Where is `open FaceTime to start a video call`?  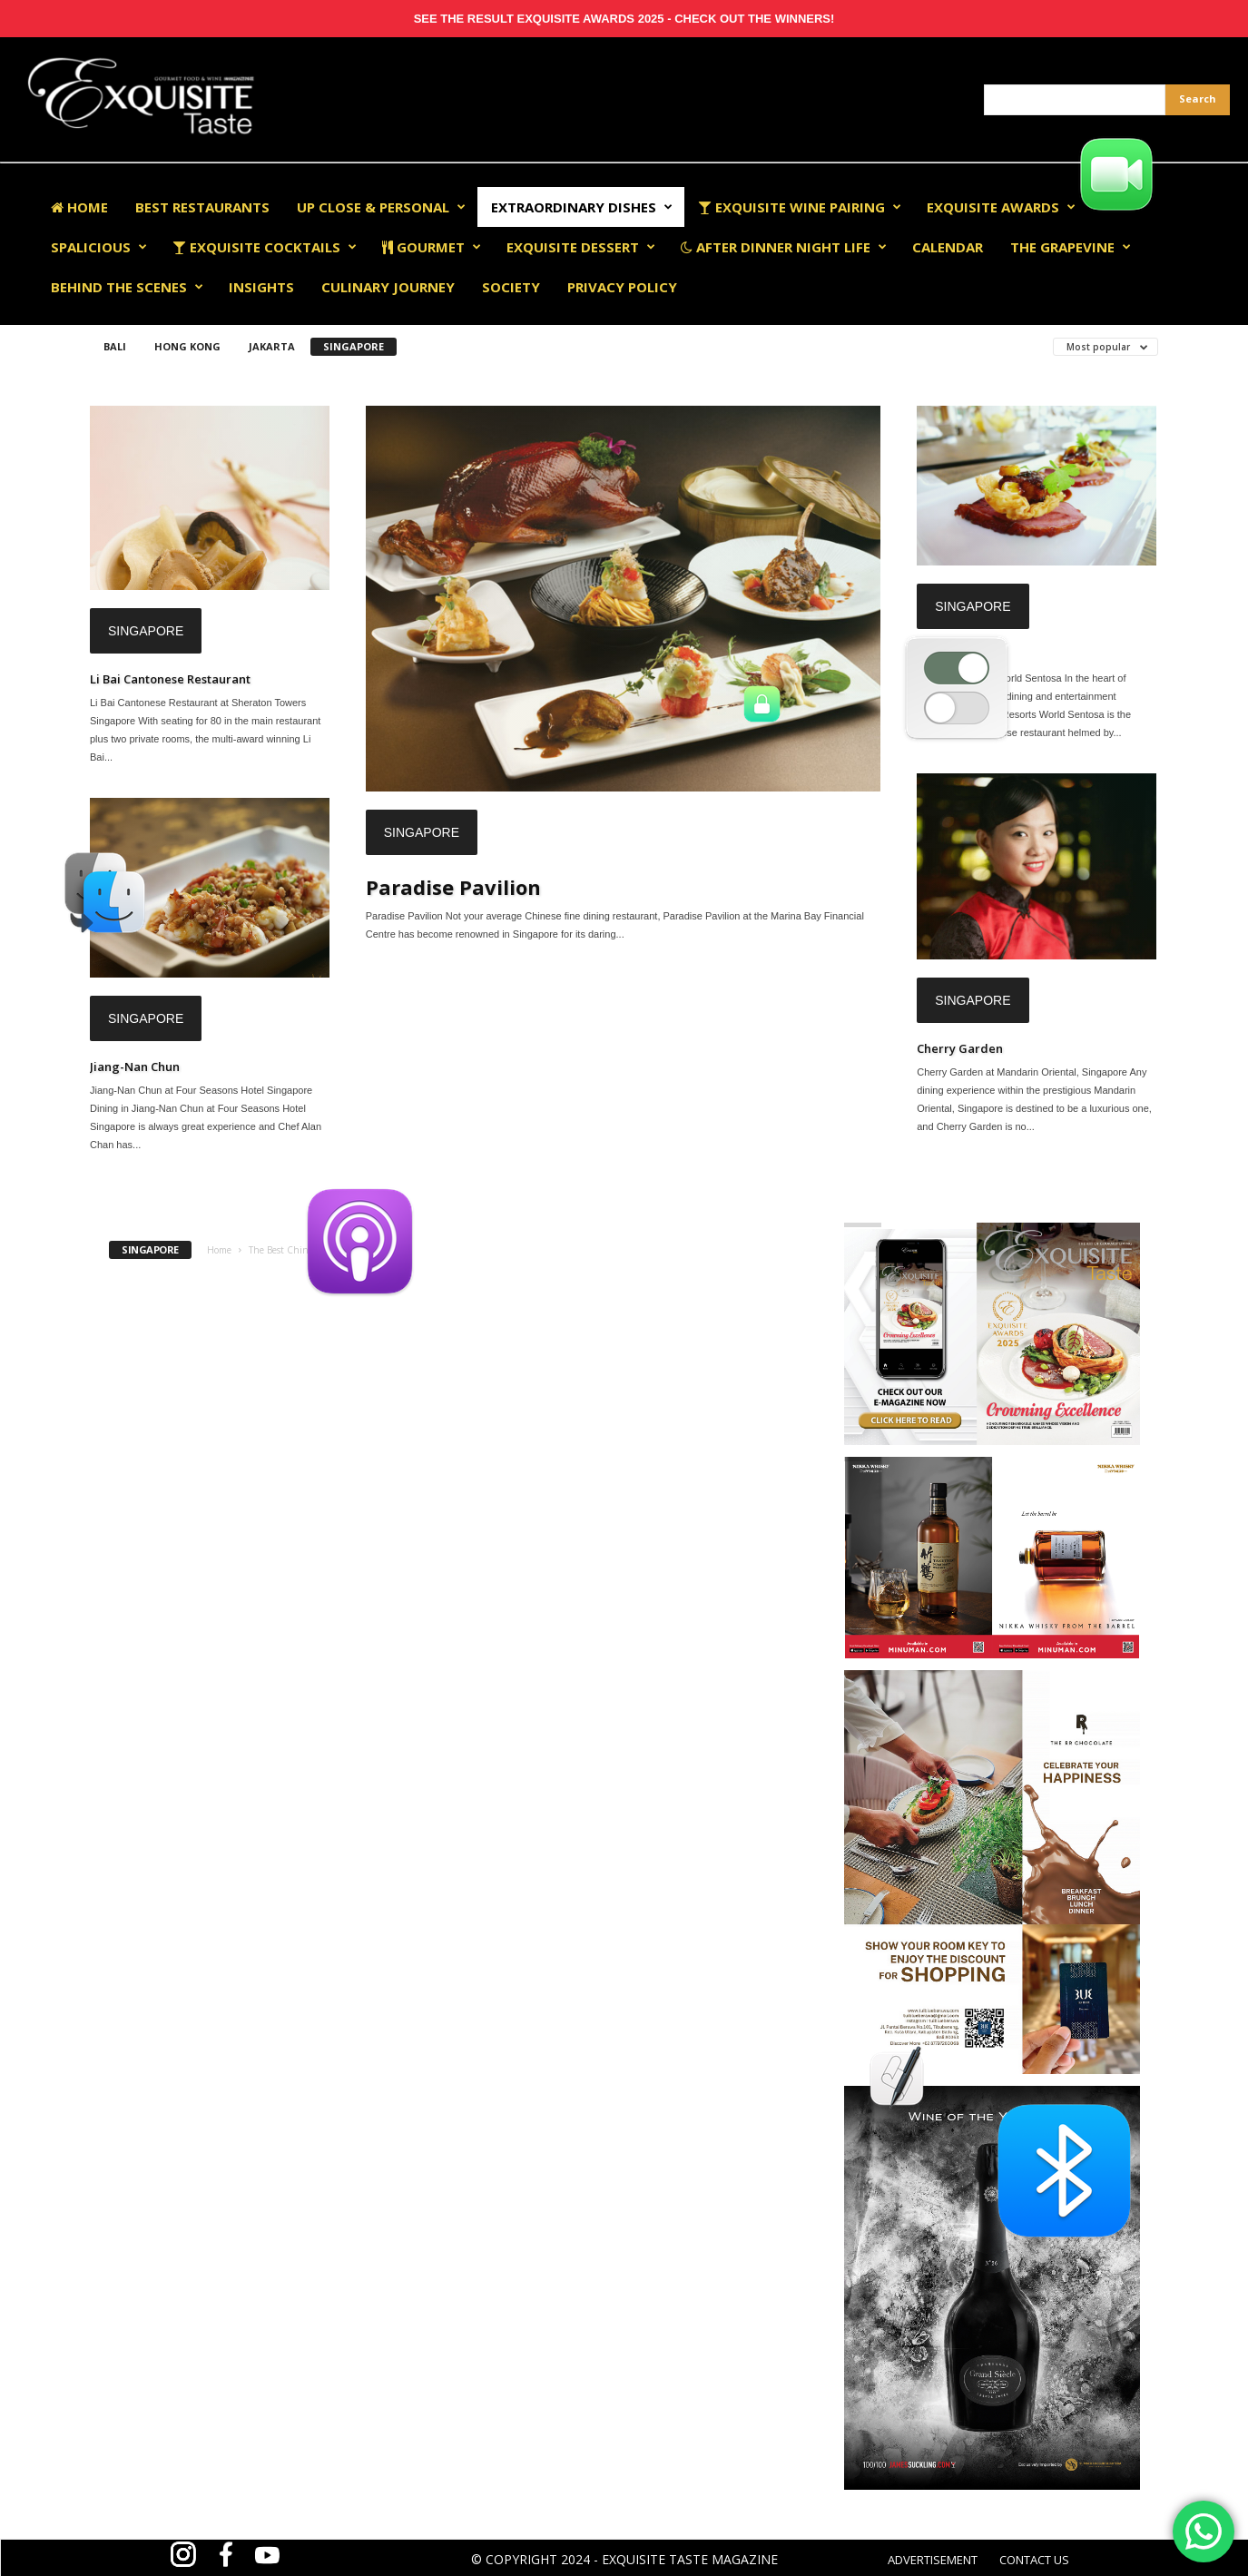 open FaceTime to start a video call is located at coordinates (1116, 174).